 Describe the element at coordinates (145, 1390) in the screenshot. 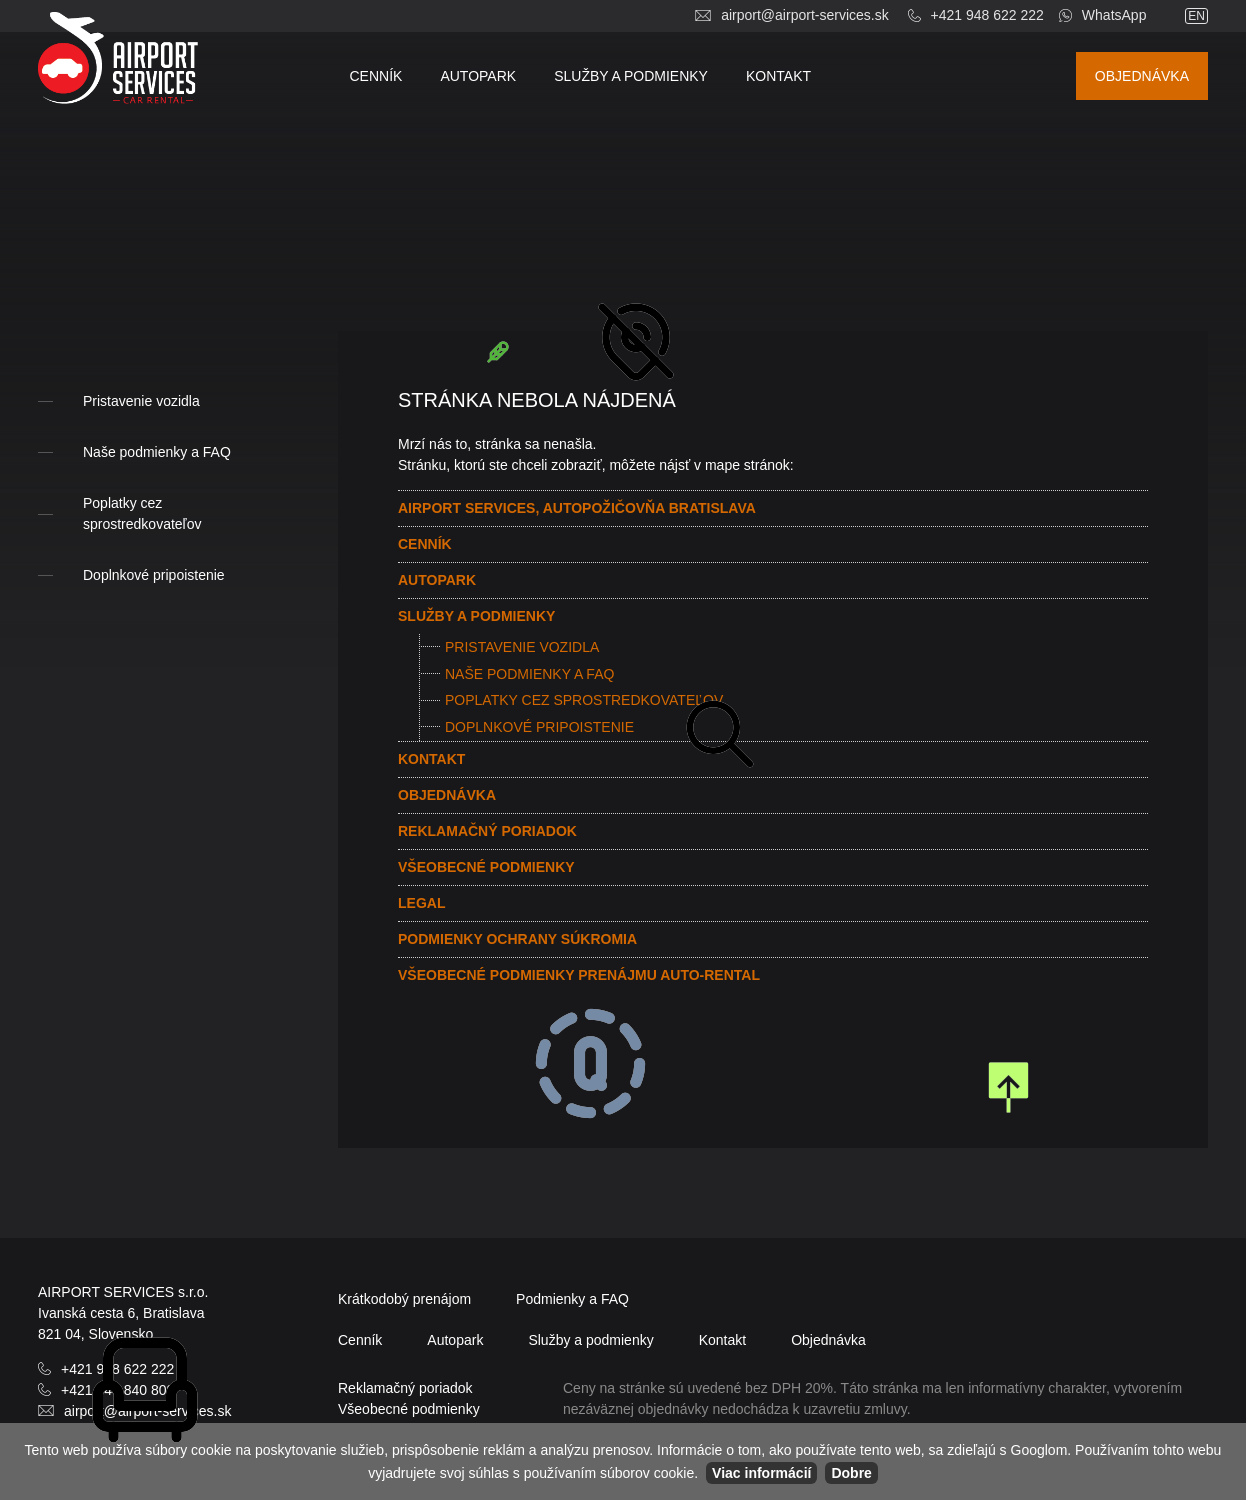

I see `browse furniture or home decor items` at that location.